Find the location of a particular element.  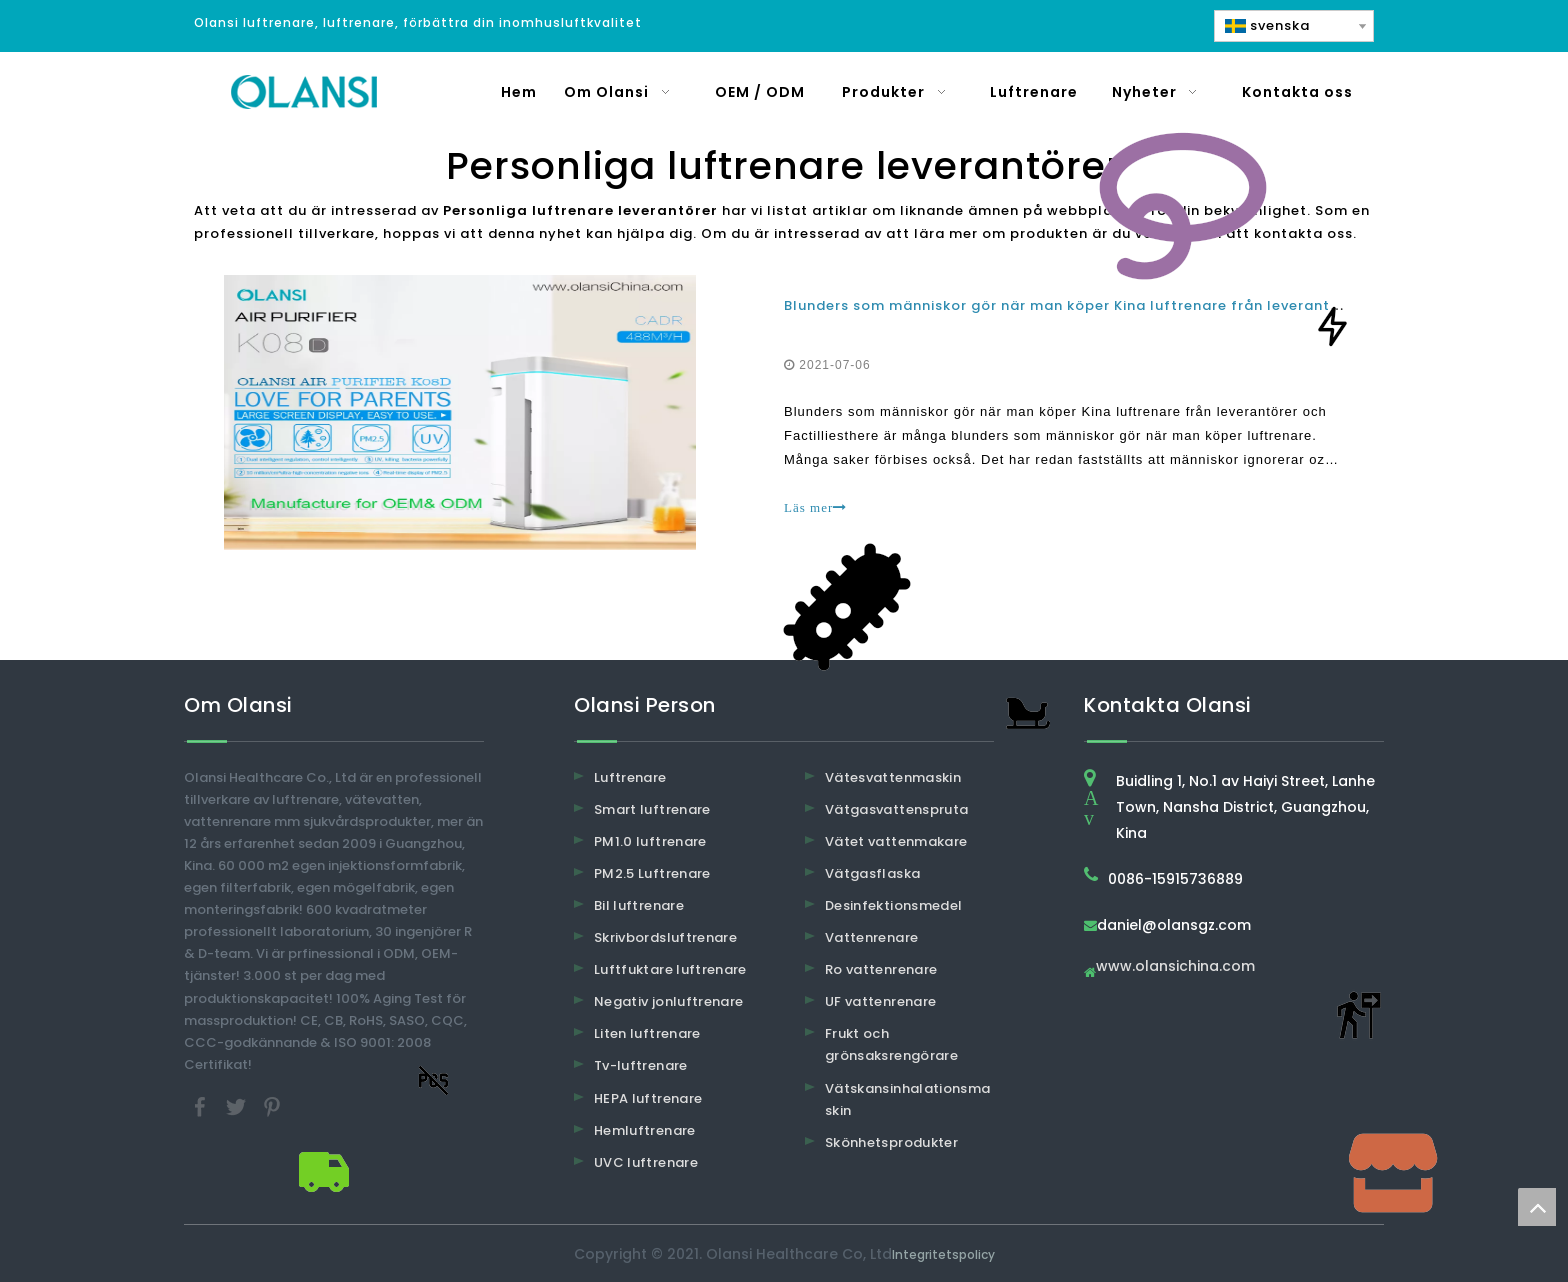

follow directional signage or wayfinding is located at coordinates (1360, 1015).